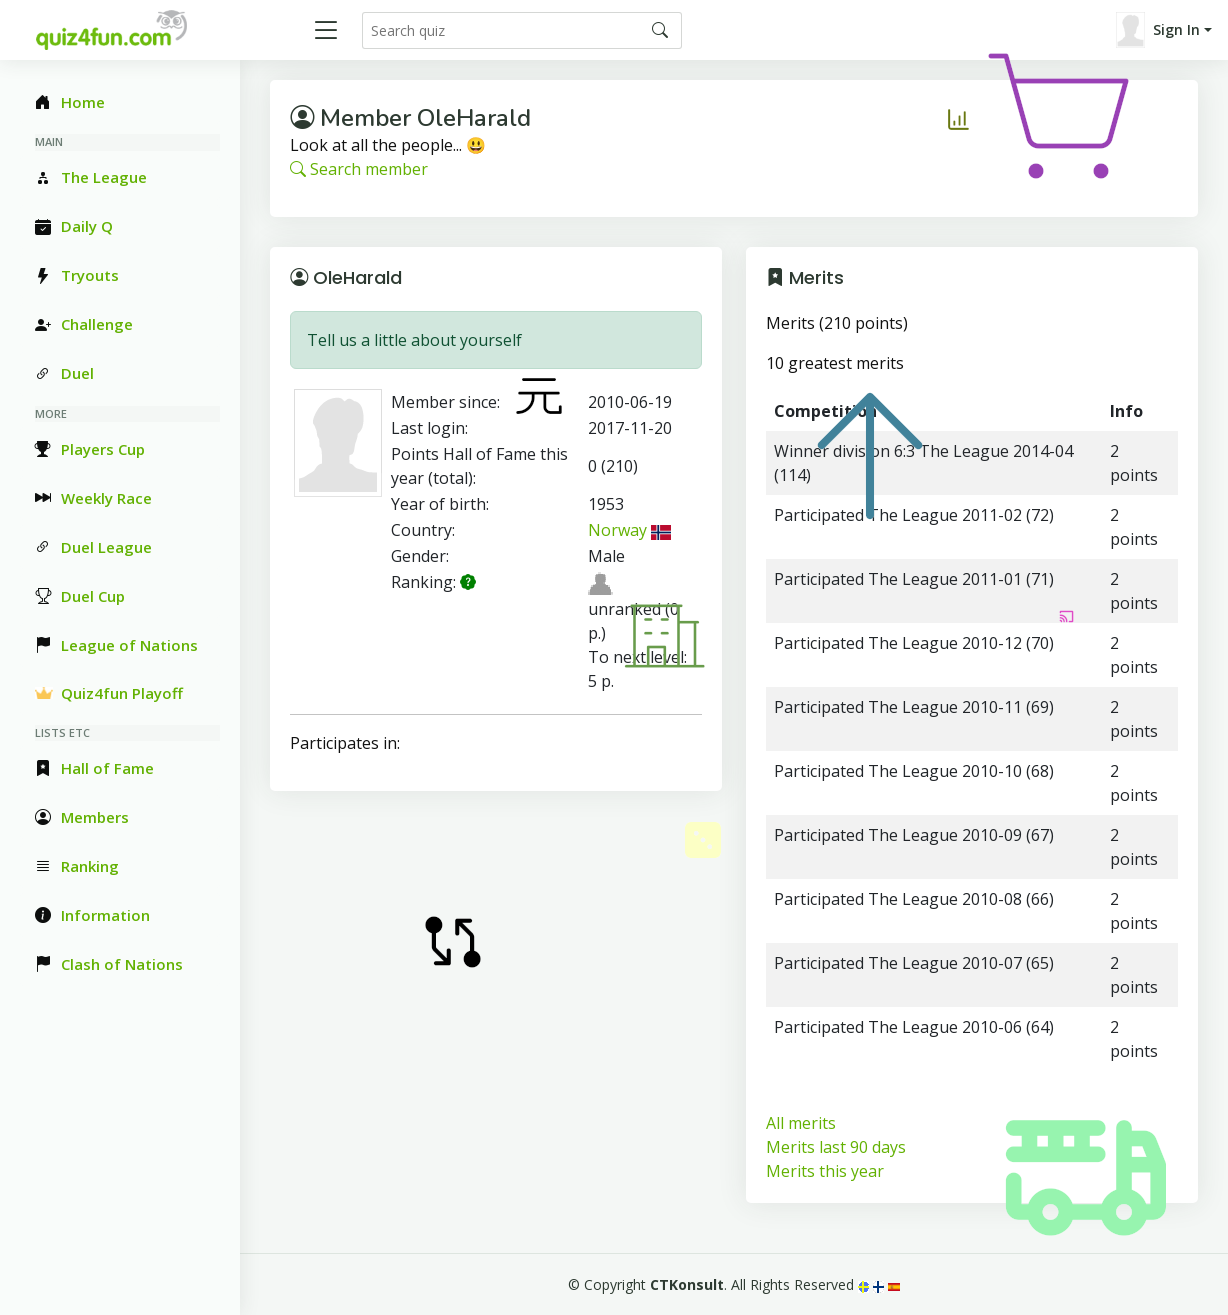  I want to click on view prices in chinese yuan, so click(539, 397).